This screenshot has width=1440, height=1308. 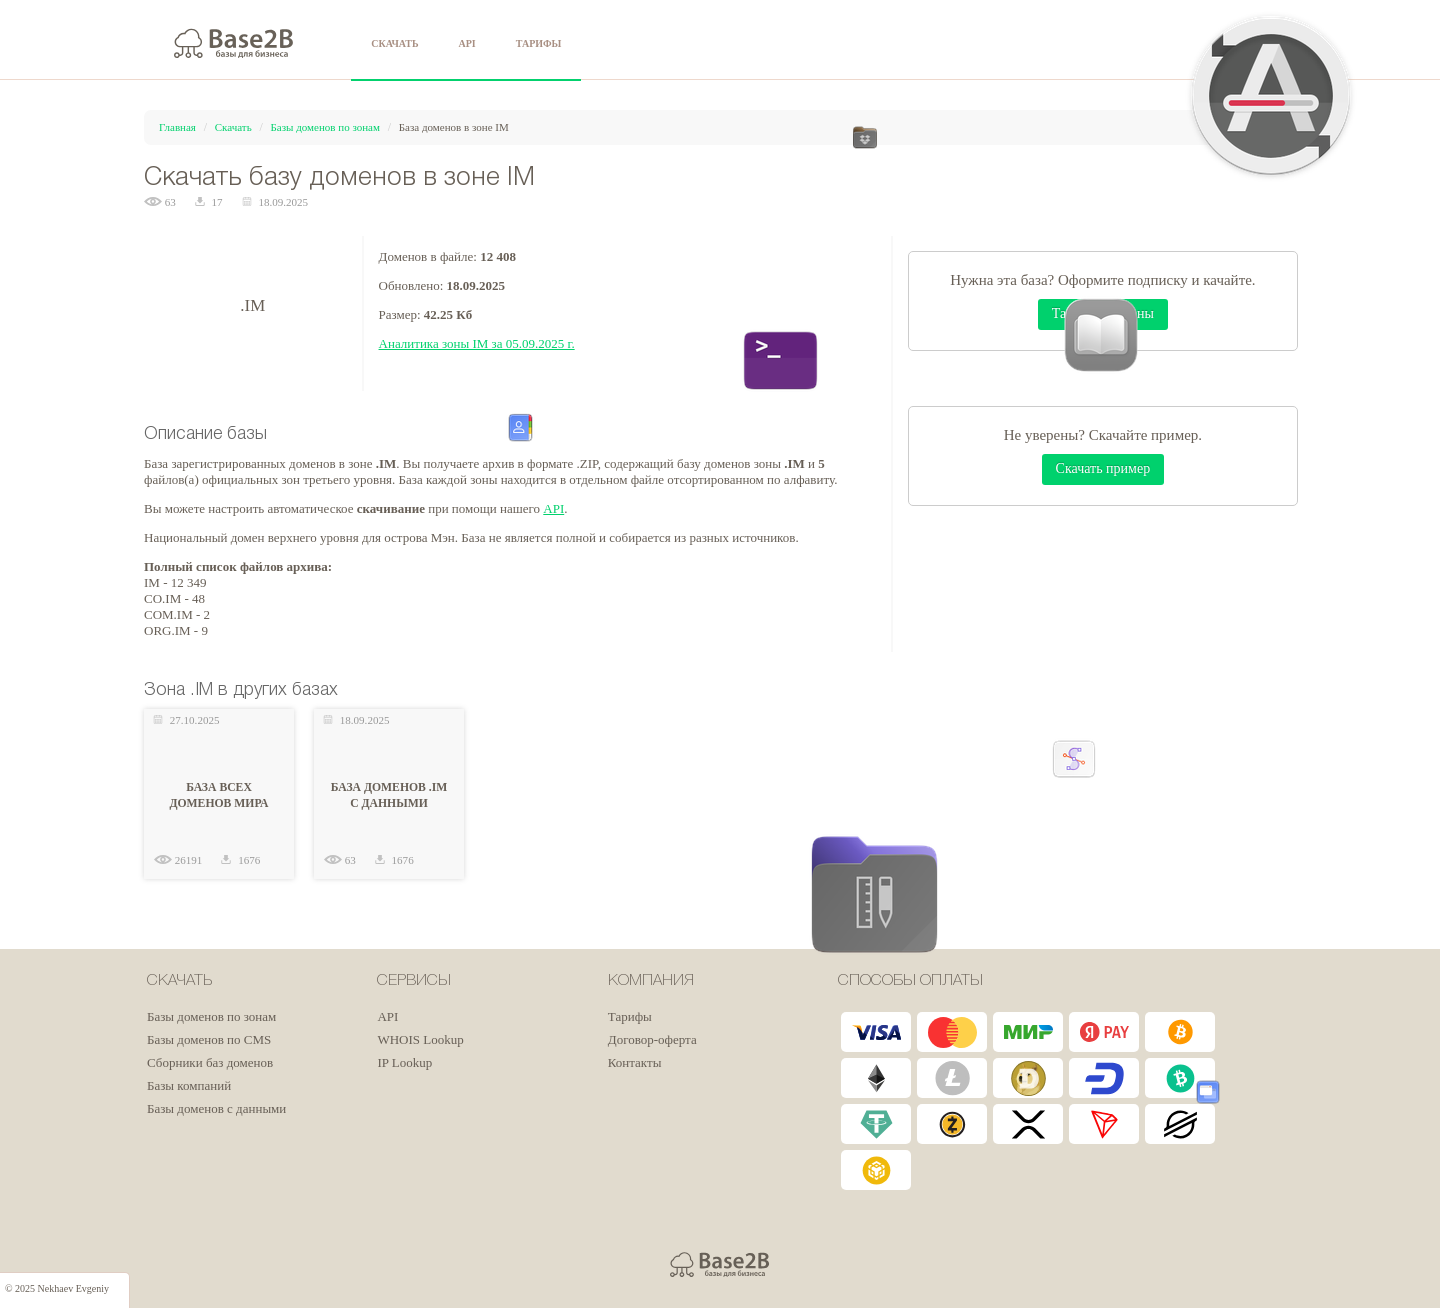 I want to click on open your dropbox synced folder, so click(x=865, y=137).